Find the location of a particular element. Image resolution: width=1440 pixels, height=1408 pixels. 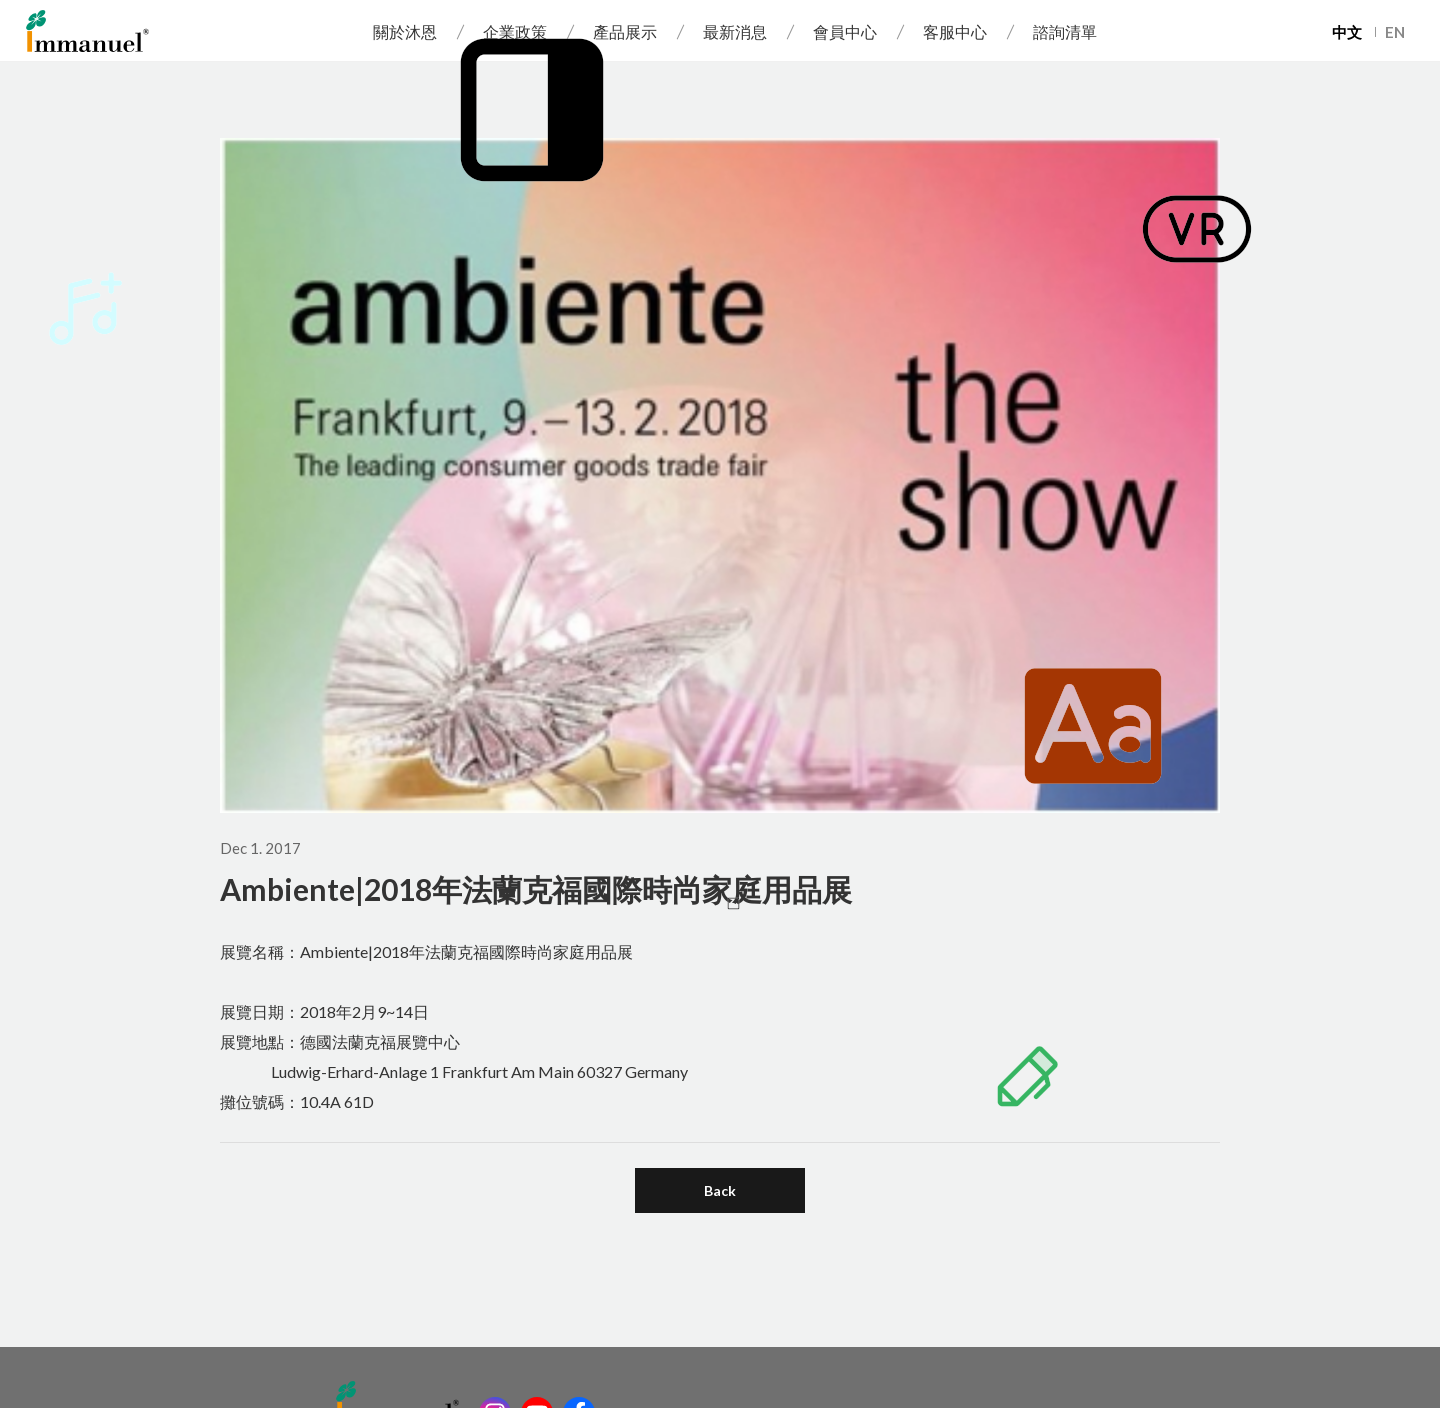

change font size settings is located at coordinates (1093, 726).